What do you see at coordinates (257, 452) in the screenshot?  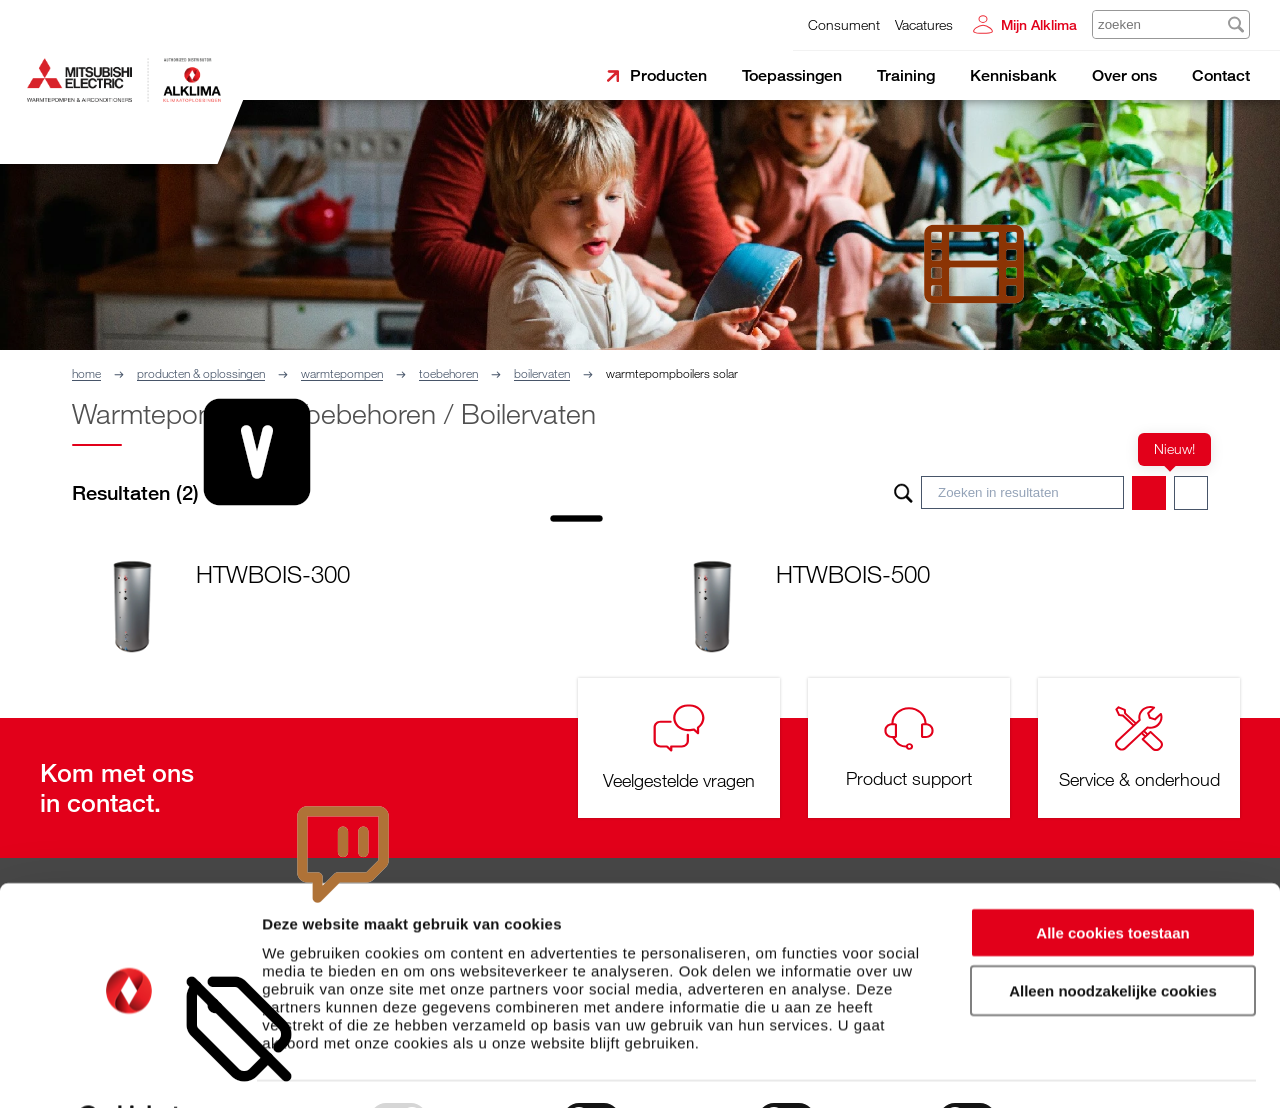 I see `indicates items starting with the letter V` at bounding box center [257, 452].